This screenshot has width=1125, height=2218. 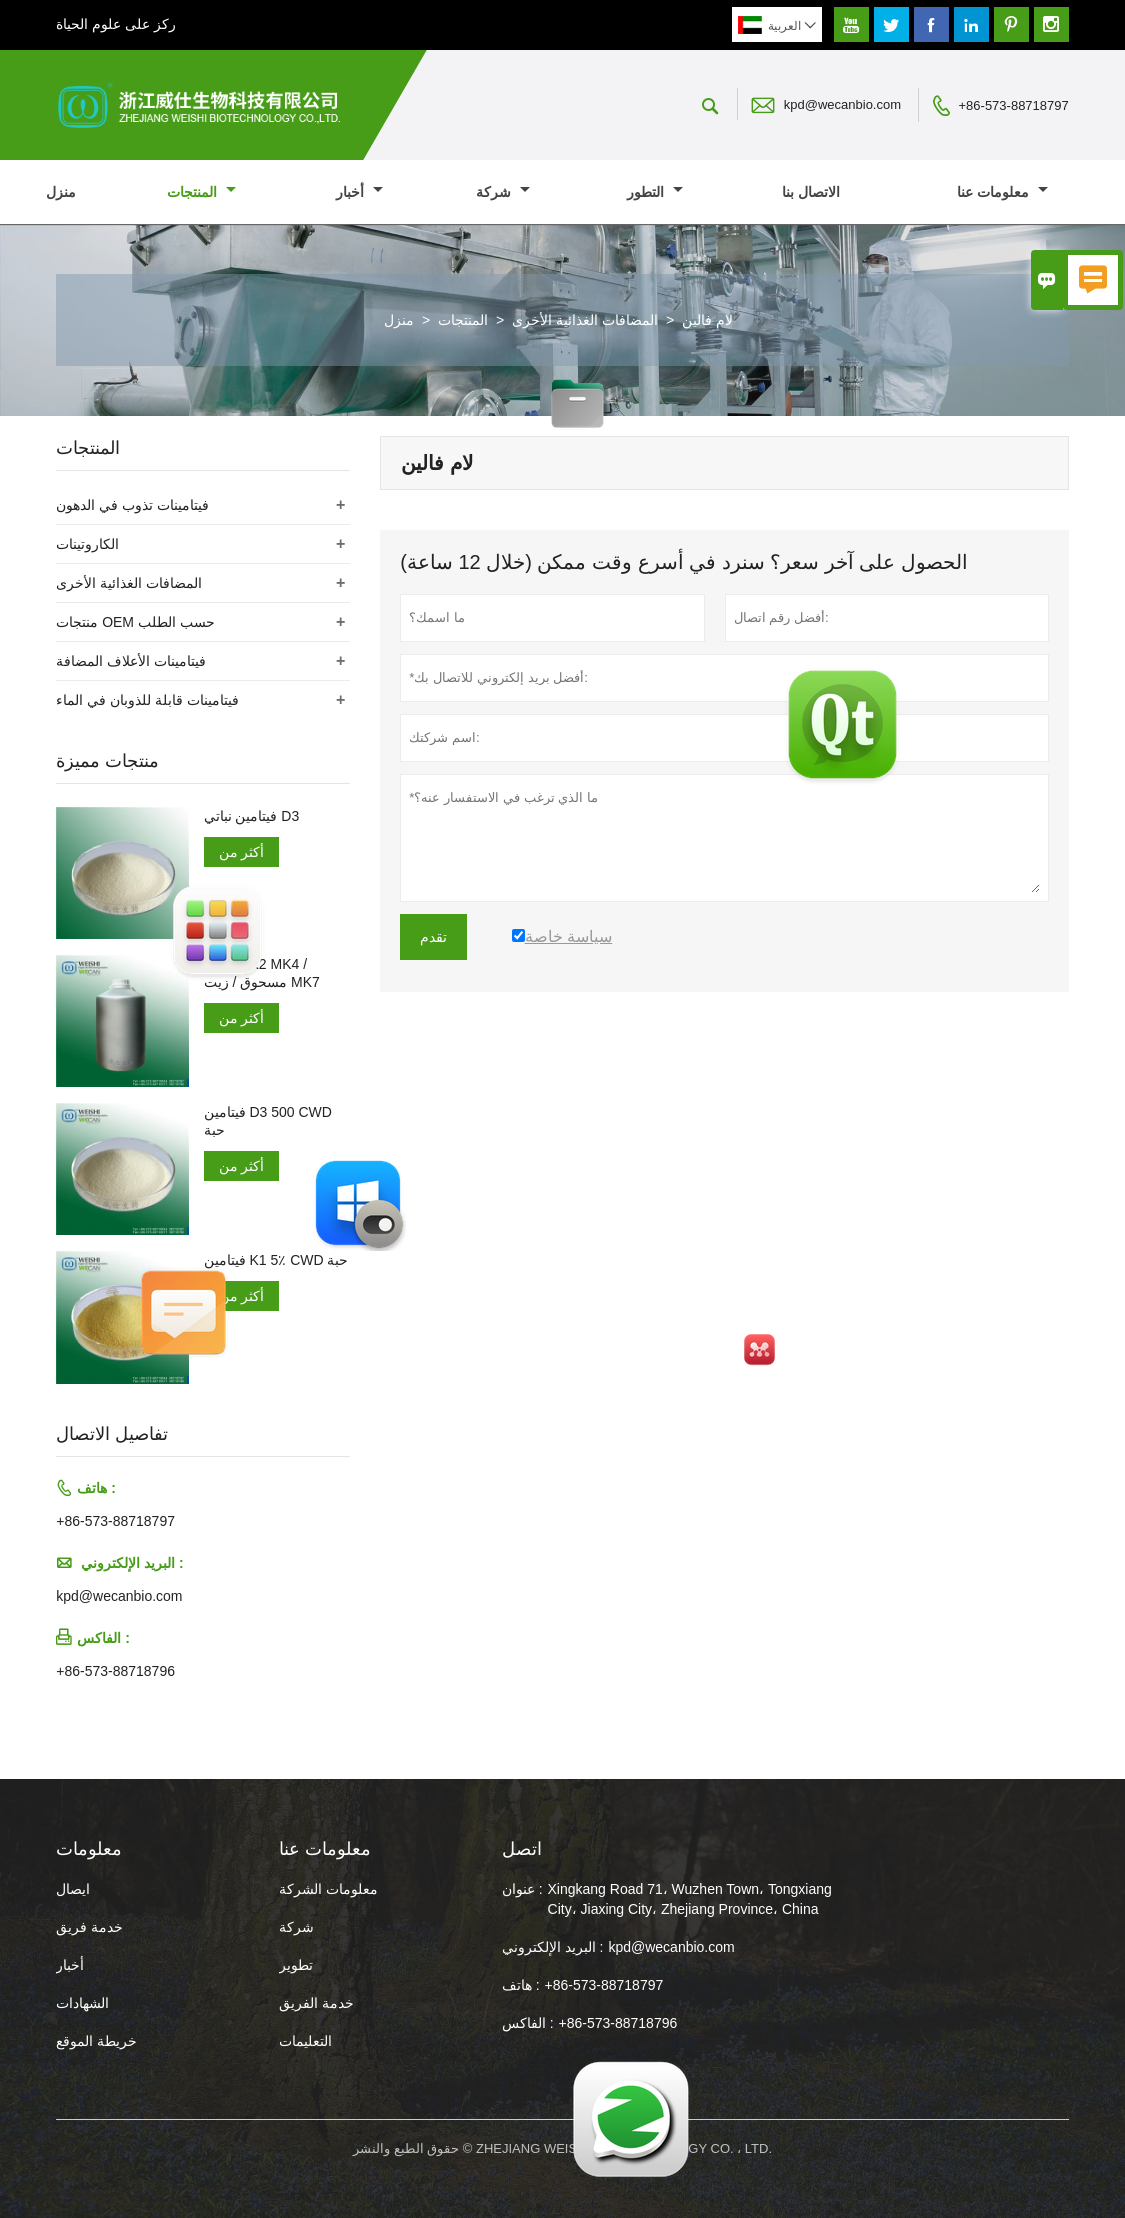 What do you see at coordinates (842, 724) in the screenshot?
I see `open qt linguist translation tool` at bounding box center [842, 724].